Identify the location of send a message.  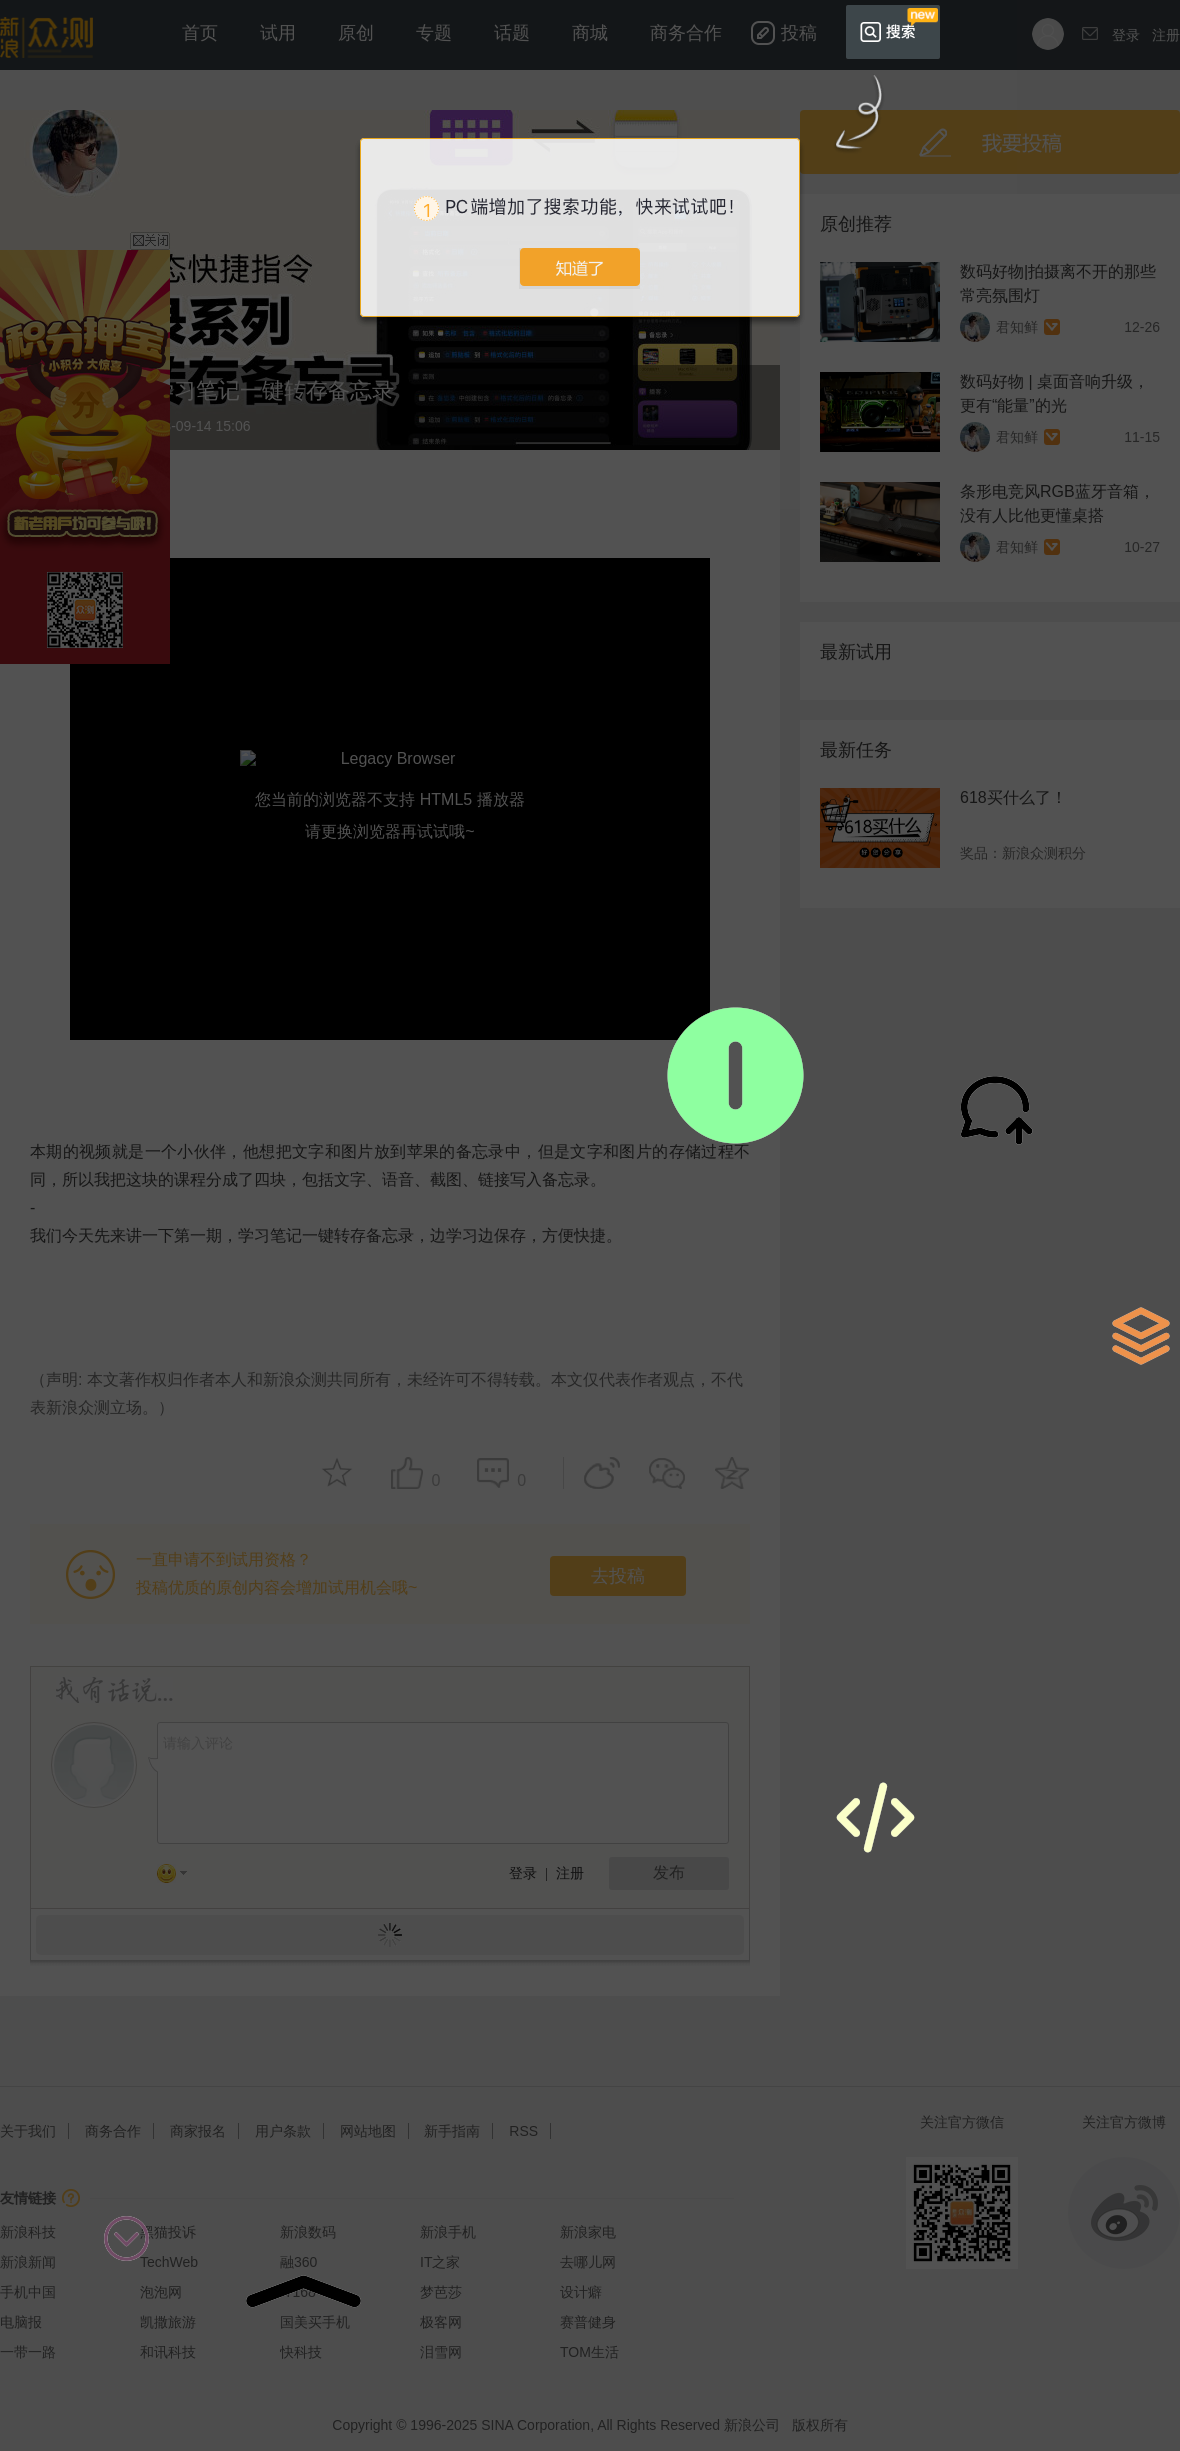
(995, 1107).